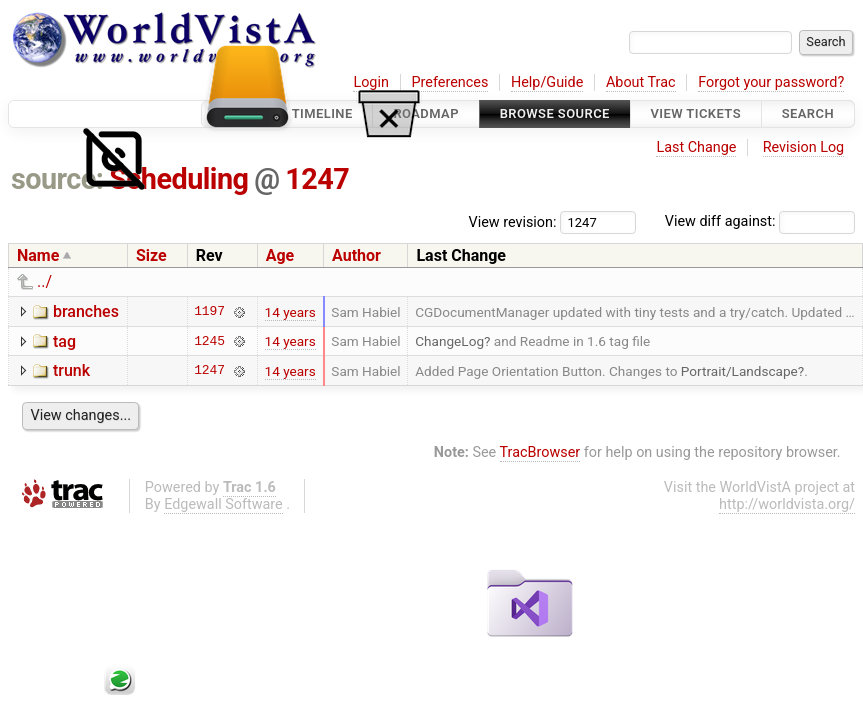  I want to click on disable mask or overlay effect, so click(114, 159).